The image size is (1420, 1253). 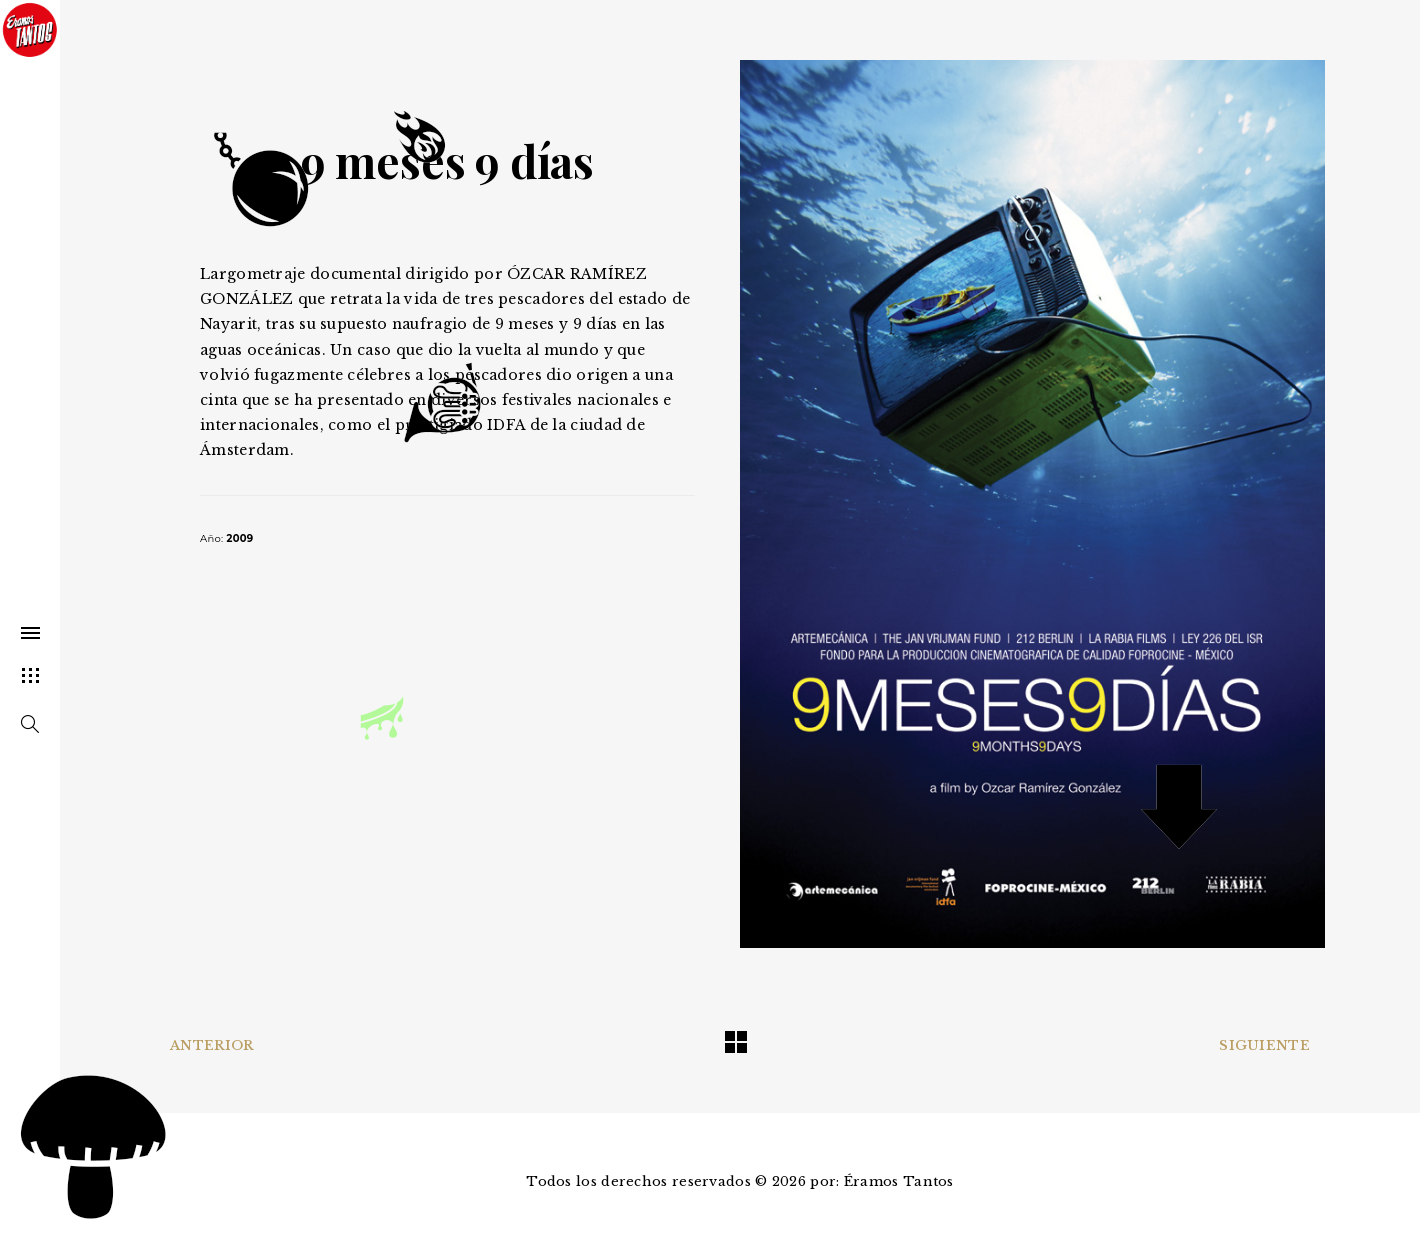 I want to click on indicates a critical hit or bleeding damage effect, so click(x=382, y=718).